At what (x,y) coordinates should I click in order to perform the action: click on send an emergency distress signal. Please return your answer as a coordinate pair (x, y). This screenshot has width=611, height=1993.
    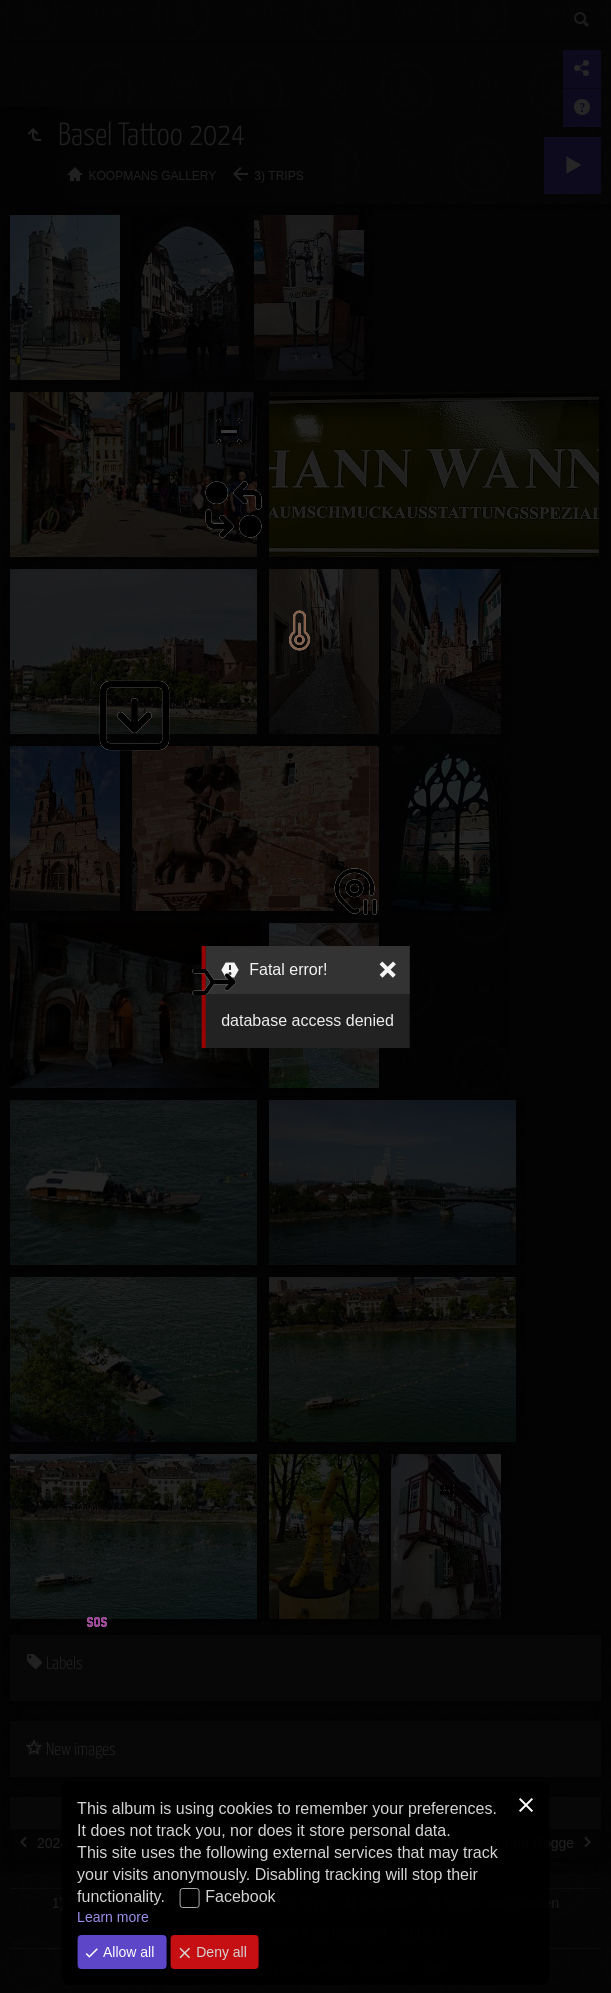
    Looking at the image, I should click on (97, 1622).